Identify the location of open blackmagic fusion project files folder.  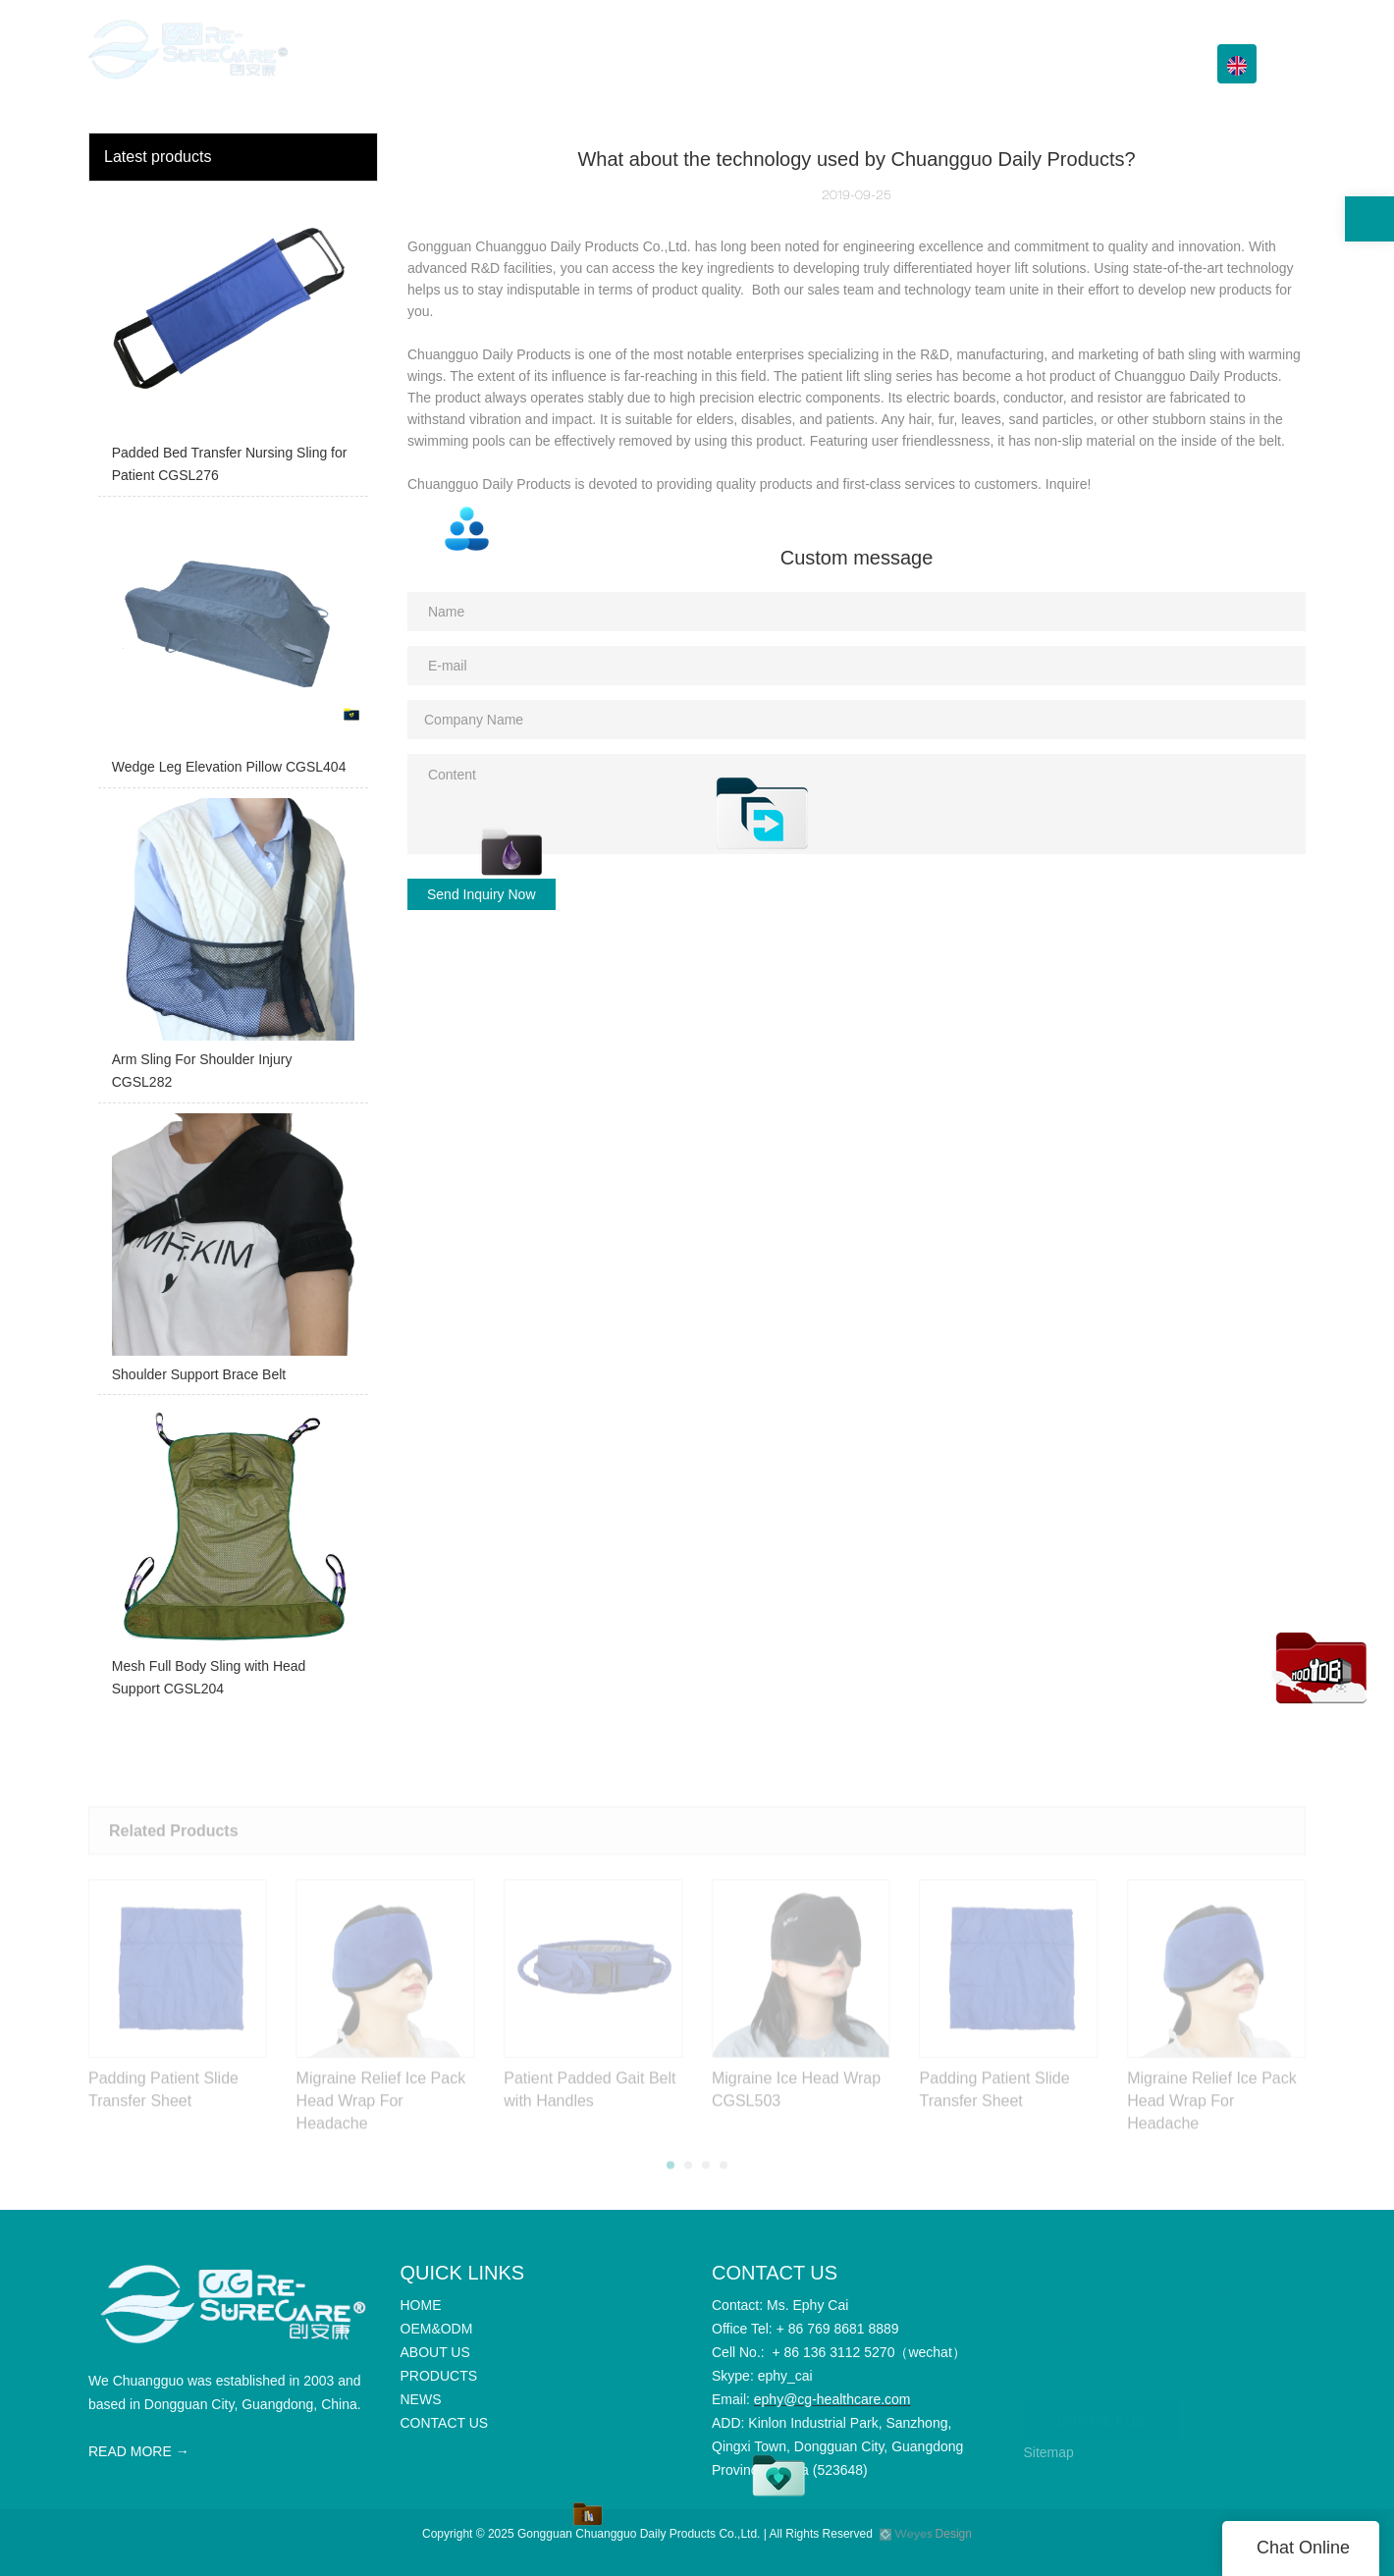
(351, 715).